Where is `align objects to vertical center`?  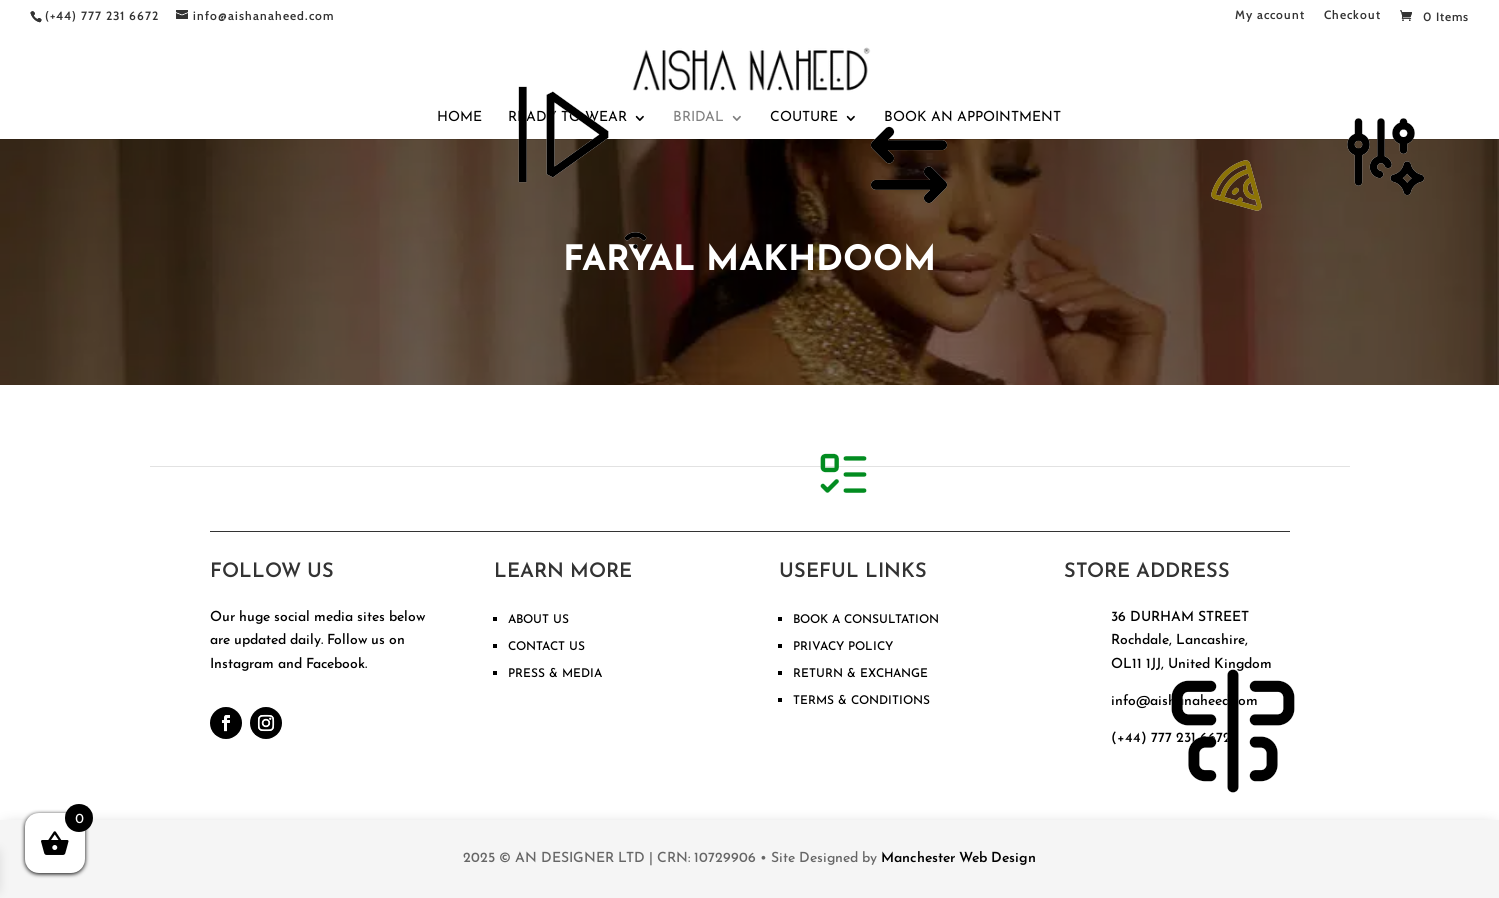
align objects to vertical center is located at coordinates (1233, 731).